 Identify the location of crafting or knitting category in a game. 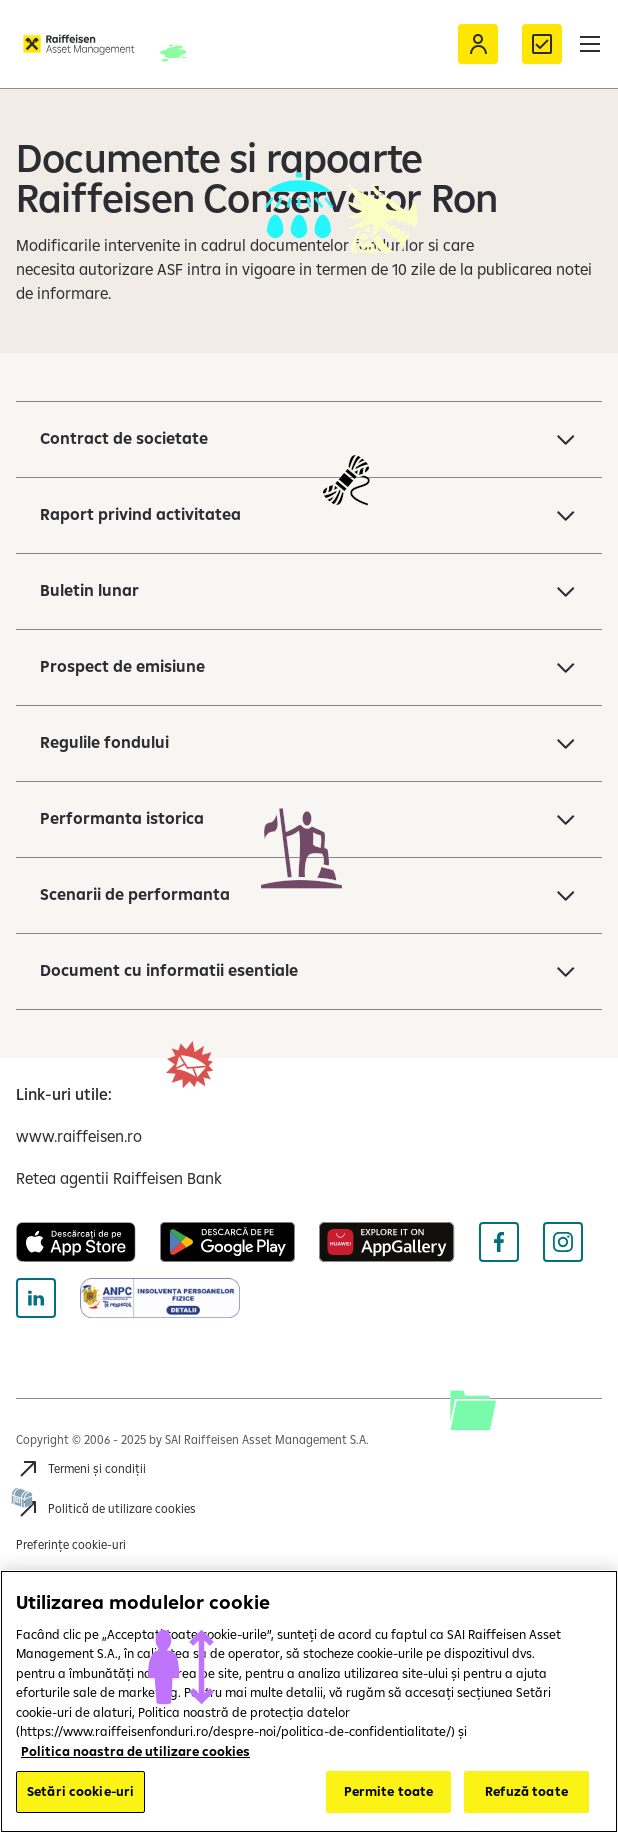
(346, 480).